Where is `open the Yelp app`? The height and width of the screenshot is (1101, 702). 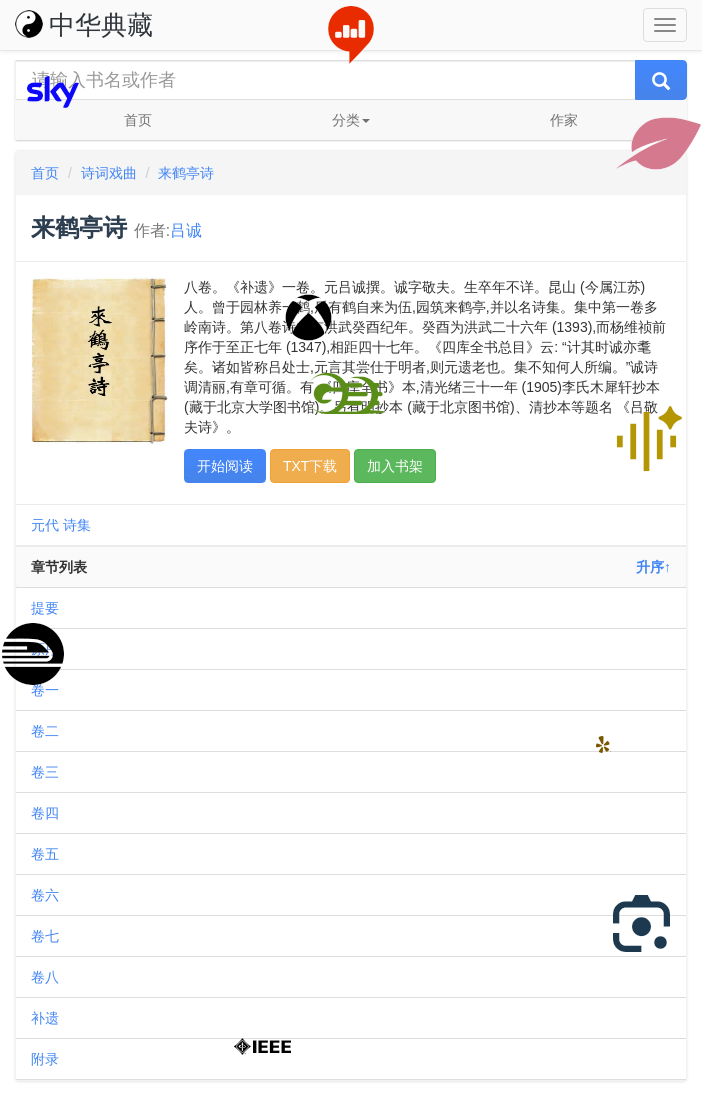
open the Yelp app is located at coordinates (603, 744).